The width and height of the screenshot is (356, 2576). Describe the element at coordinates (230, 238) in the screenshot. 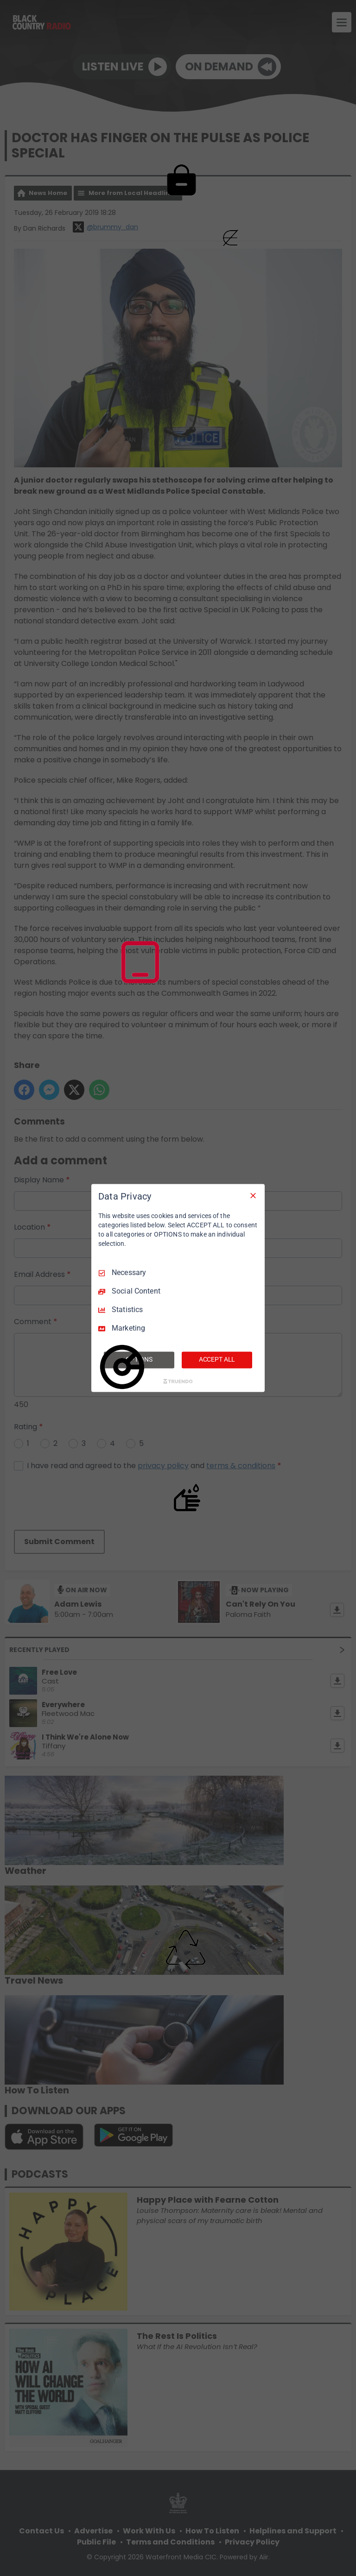

I see `indicates item is not part of a set or group` at that location.